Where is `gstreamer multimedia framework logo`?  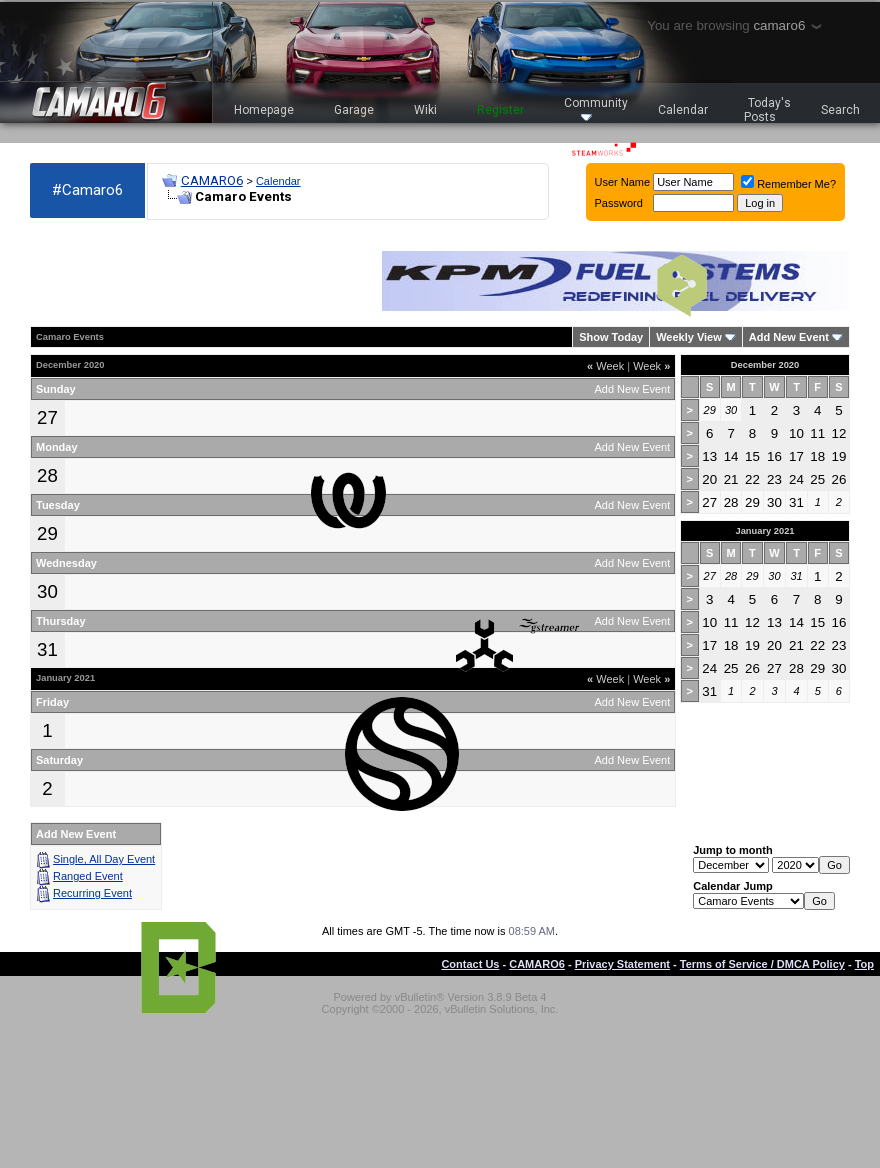
gstreamer multimedia framework logo is located at coordinates (549, 626).